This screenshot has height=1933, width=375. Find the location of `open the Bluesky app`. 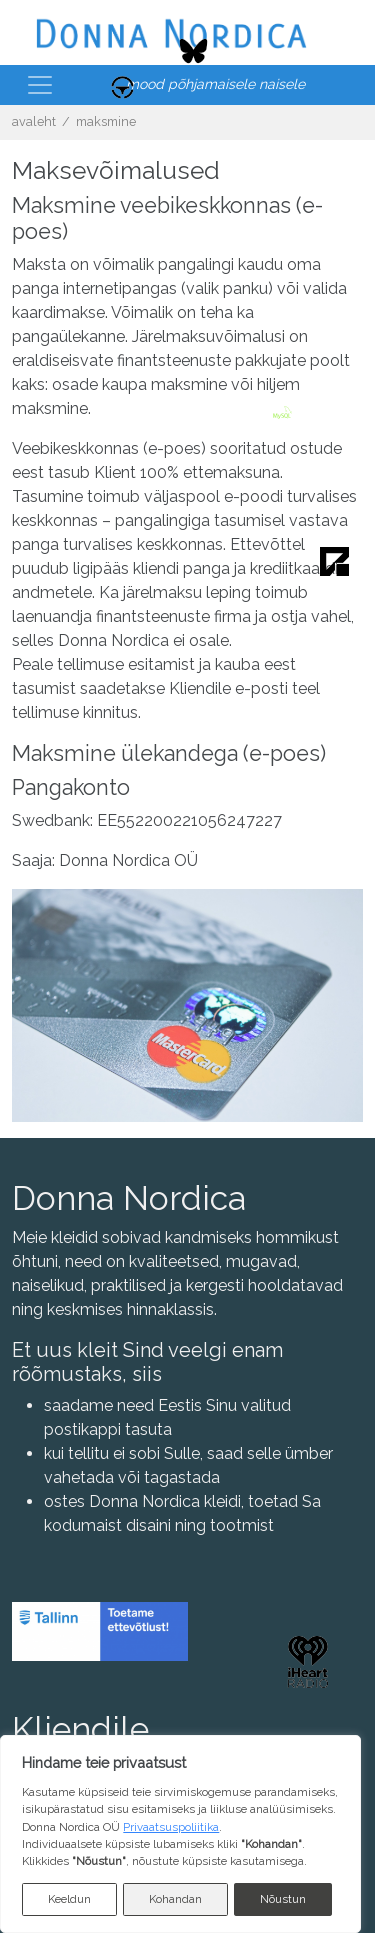

open the Bluesky app is located at coordinates (193, 50).